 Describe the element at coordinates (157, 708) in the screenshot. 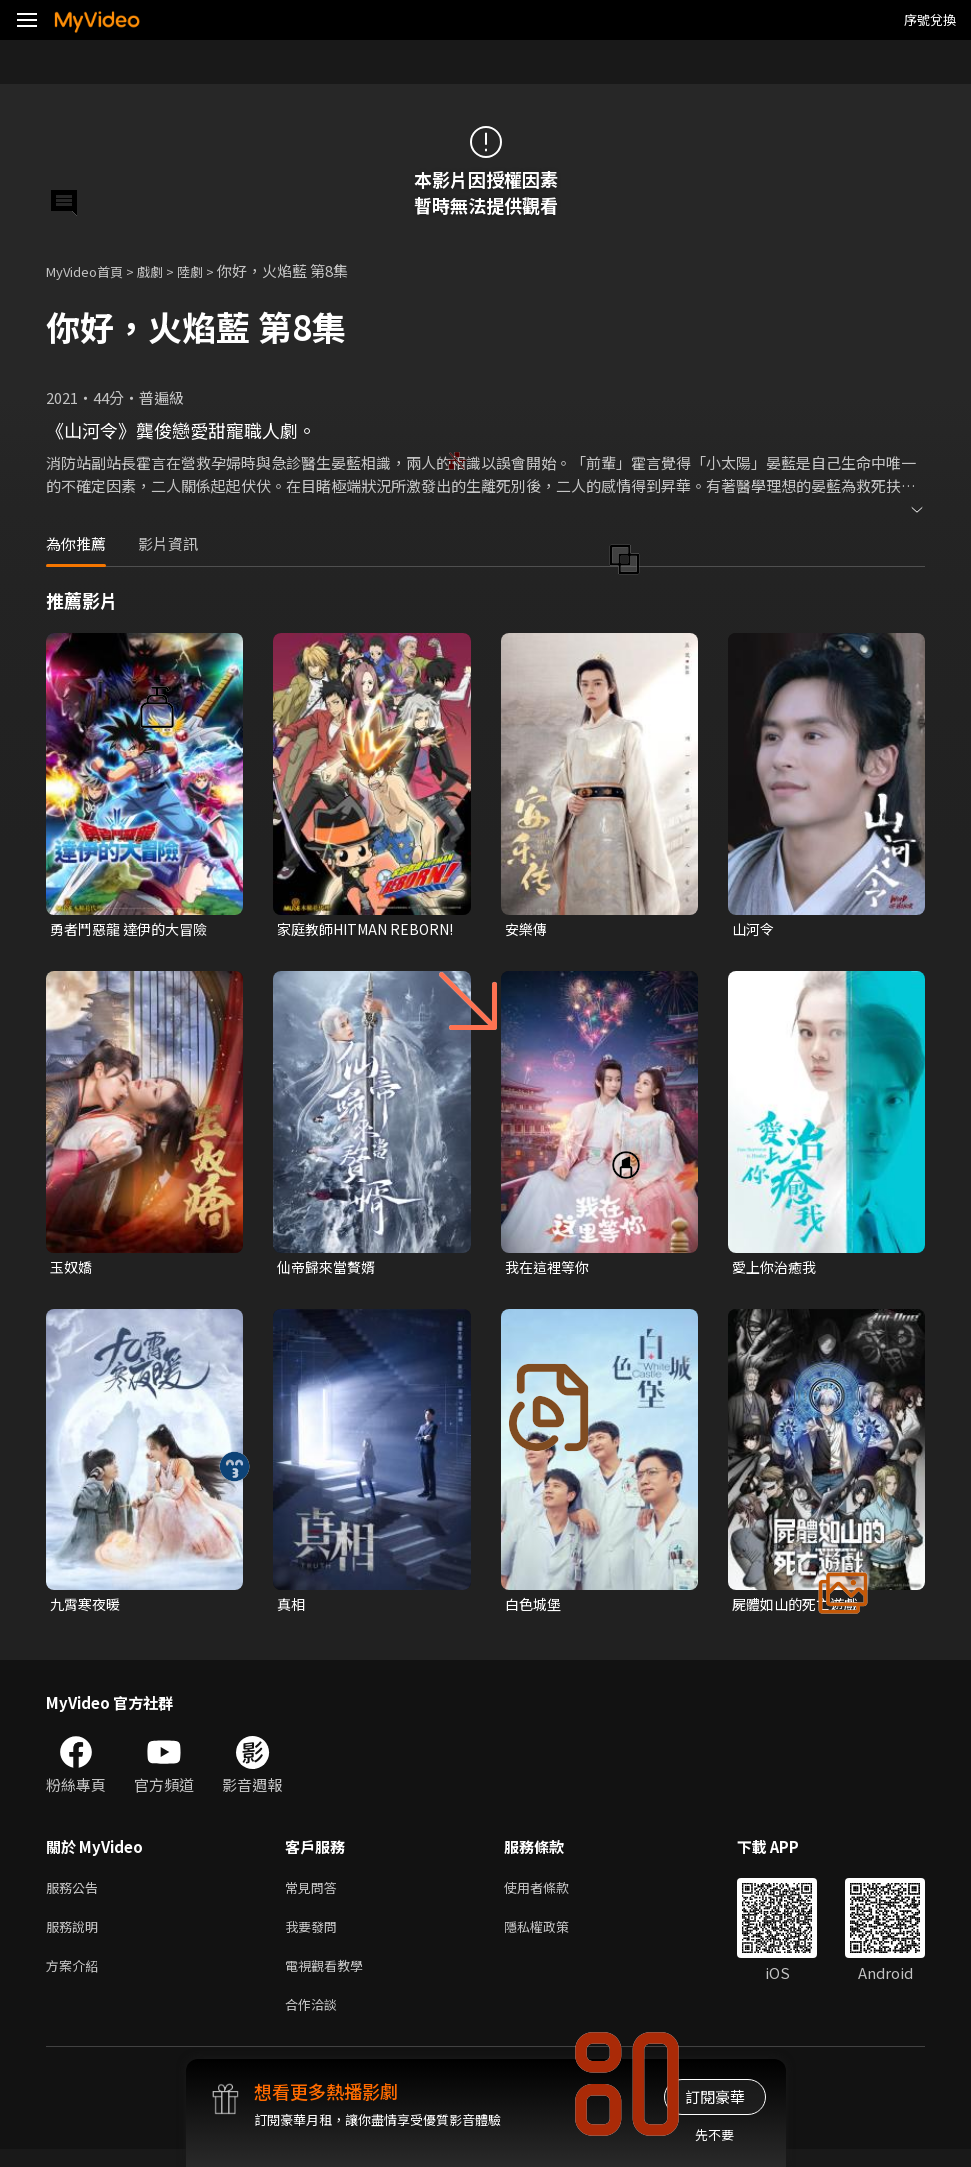

I see `access hand washing or hygiene instructions` at that location.